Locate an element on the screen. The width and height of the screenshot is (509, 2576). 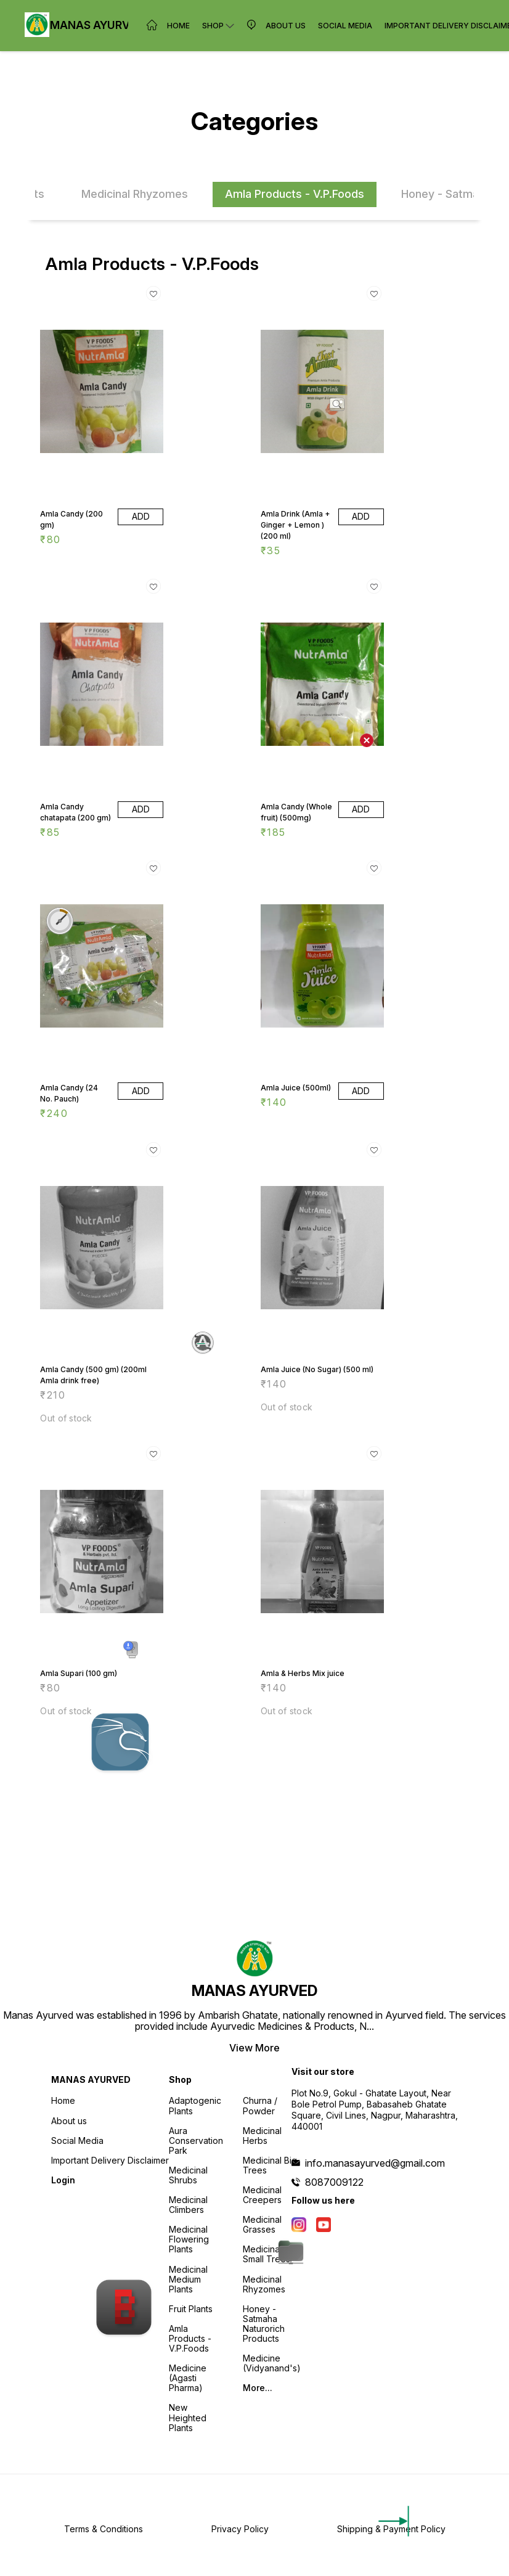
launch kali linux application is located at coordinates (120, 1742).